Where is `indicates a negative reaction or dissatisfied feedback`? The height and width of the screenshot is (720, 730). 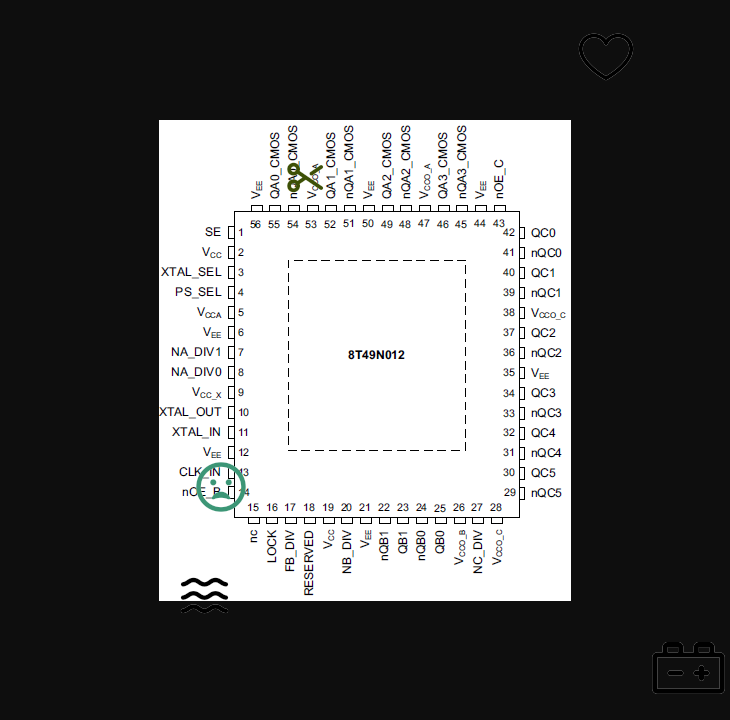
indicates a negative reaction or dissatisfied feedback is located at coordinates (221, 487).